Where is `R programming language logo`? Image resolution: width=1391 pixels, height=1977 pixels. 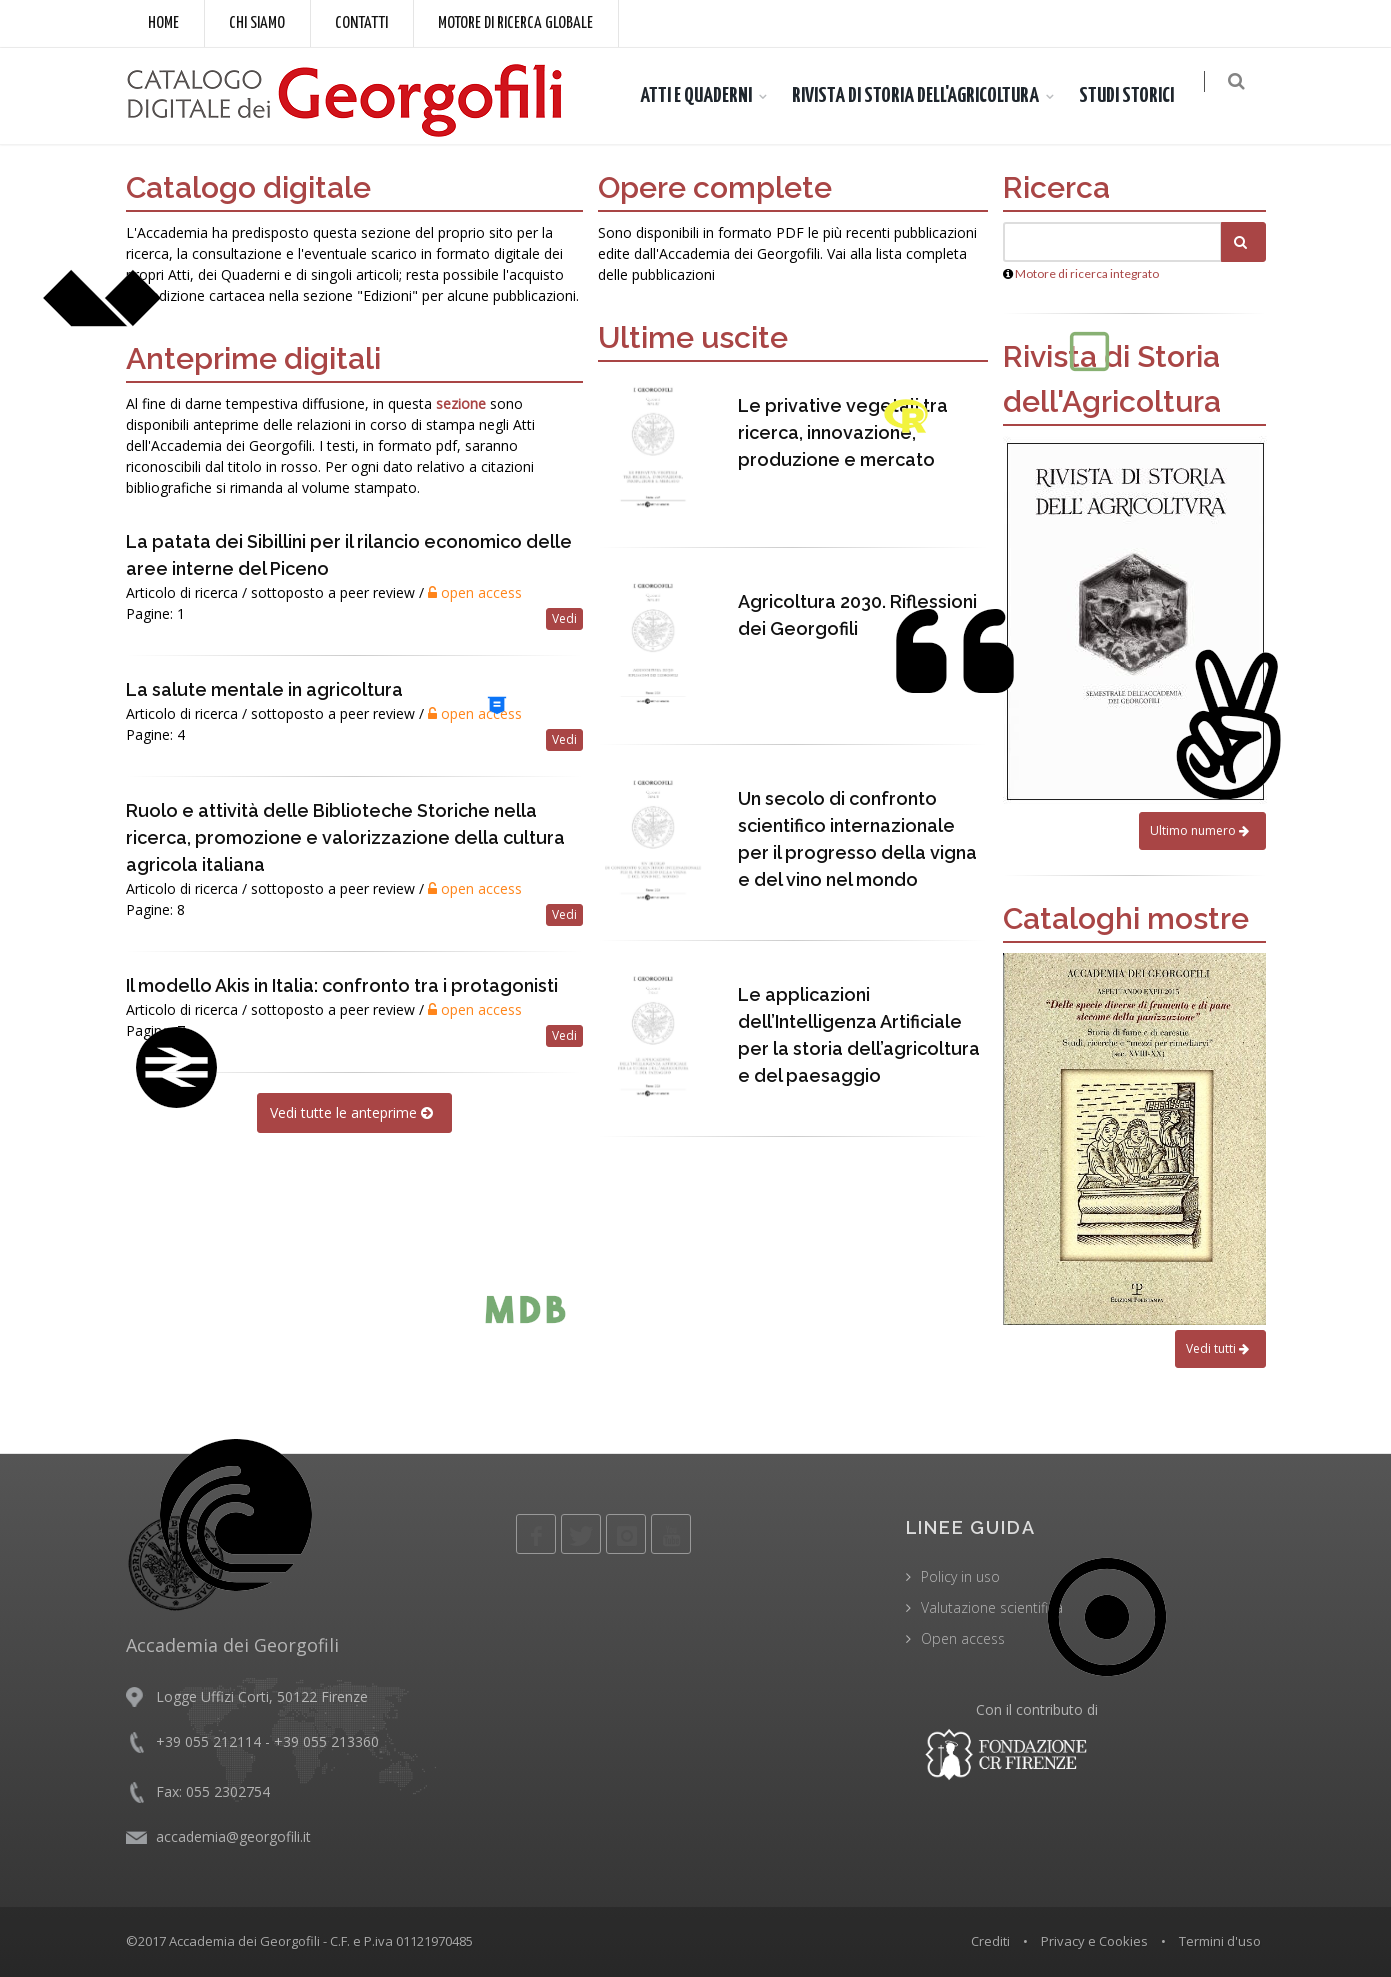 R programming language logo is located at coordinates (906, 416).